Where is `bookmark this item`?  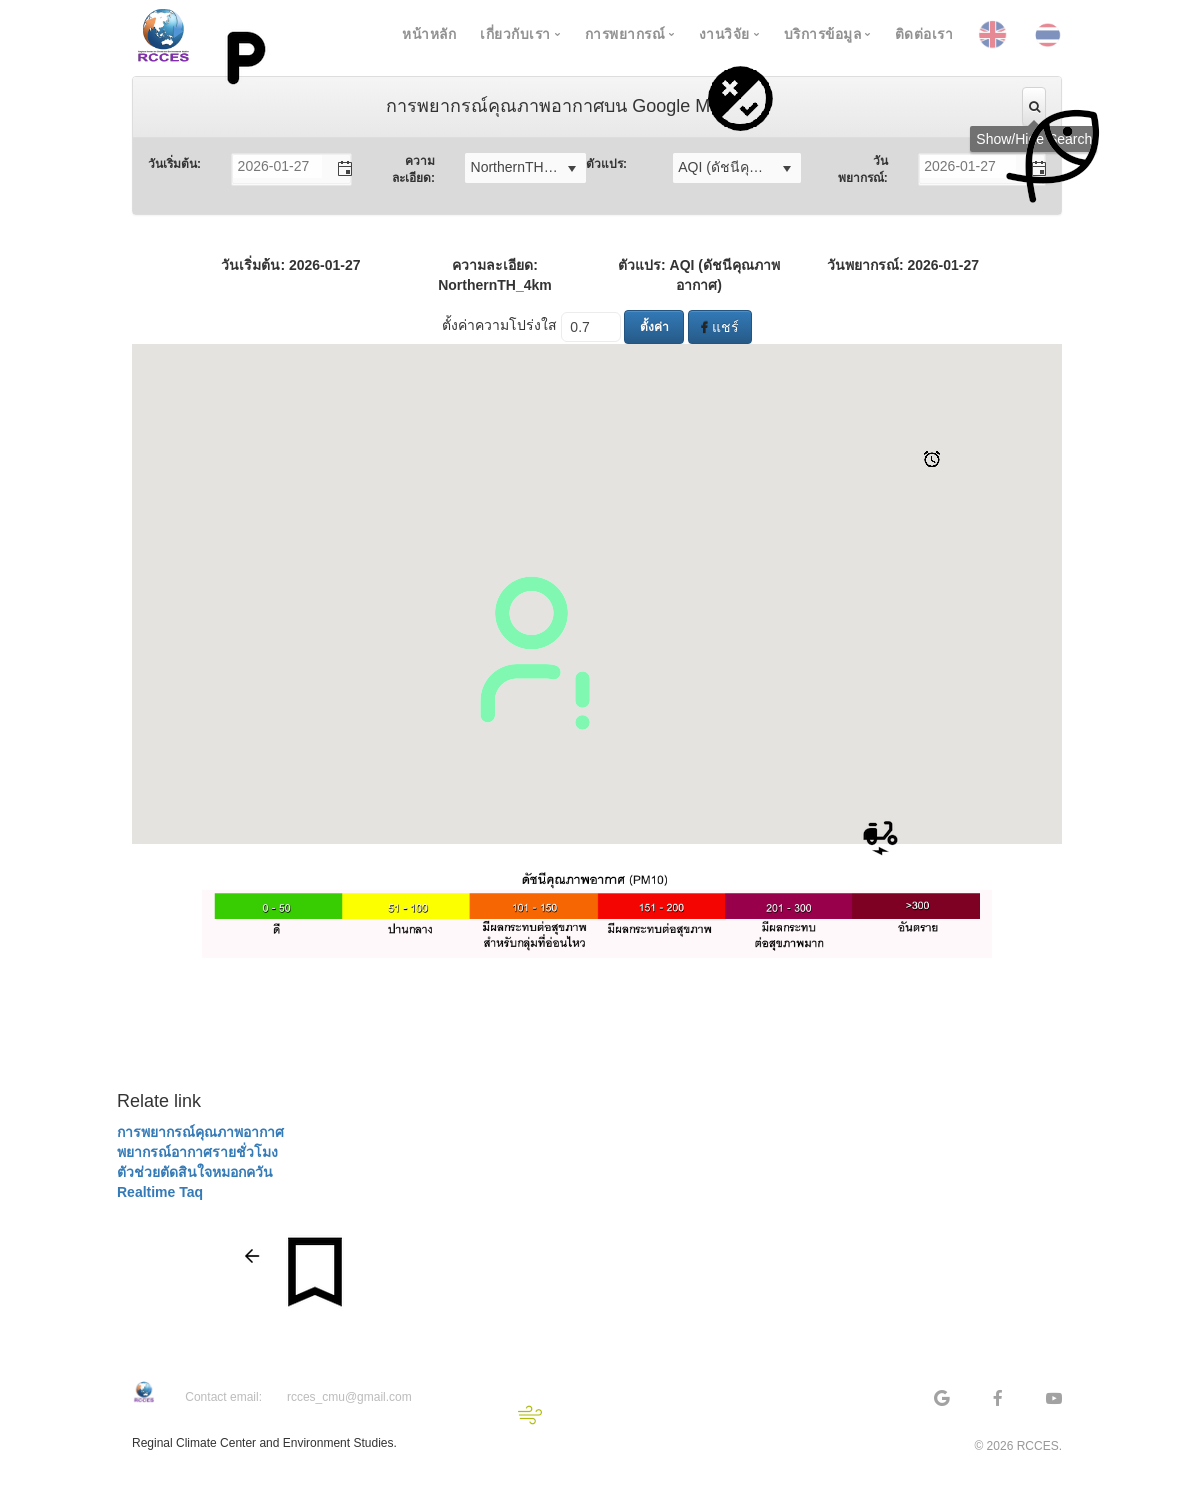 bookmark this item is located at coordinates (315, 1272).